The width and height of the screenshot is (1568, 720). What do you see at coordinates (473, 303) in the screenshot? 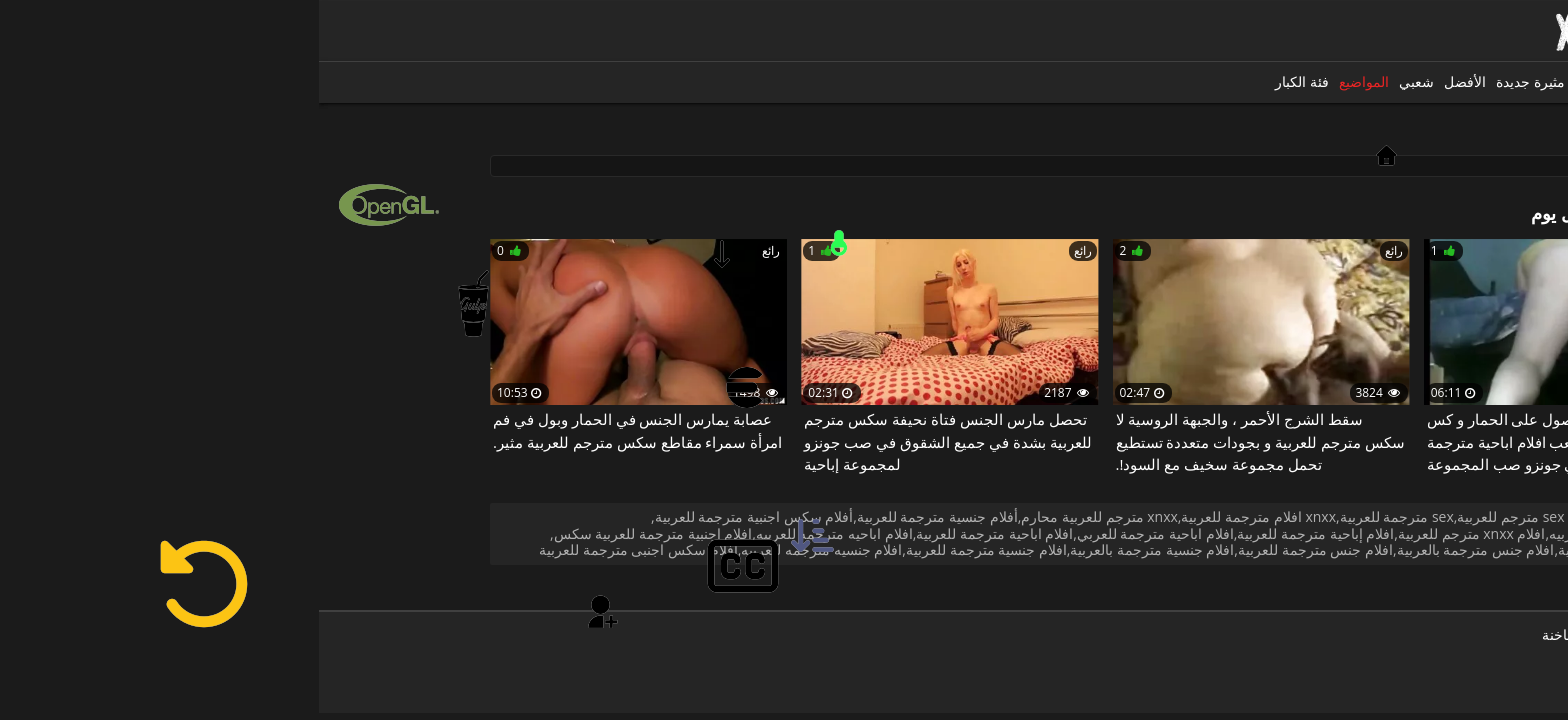
I see `gulp.js task runner logo` at bounding box center [473, 303].